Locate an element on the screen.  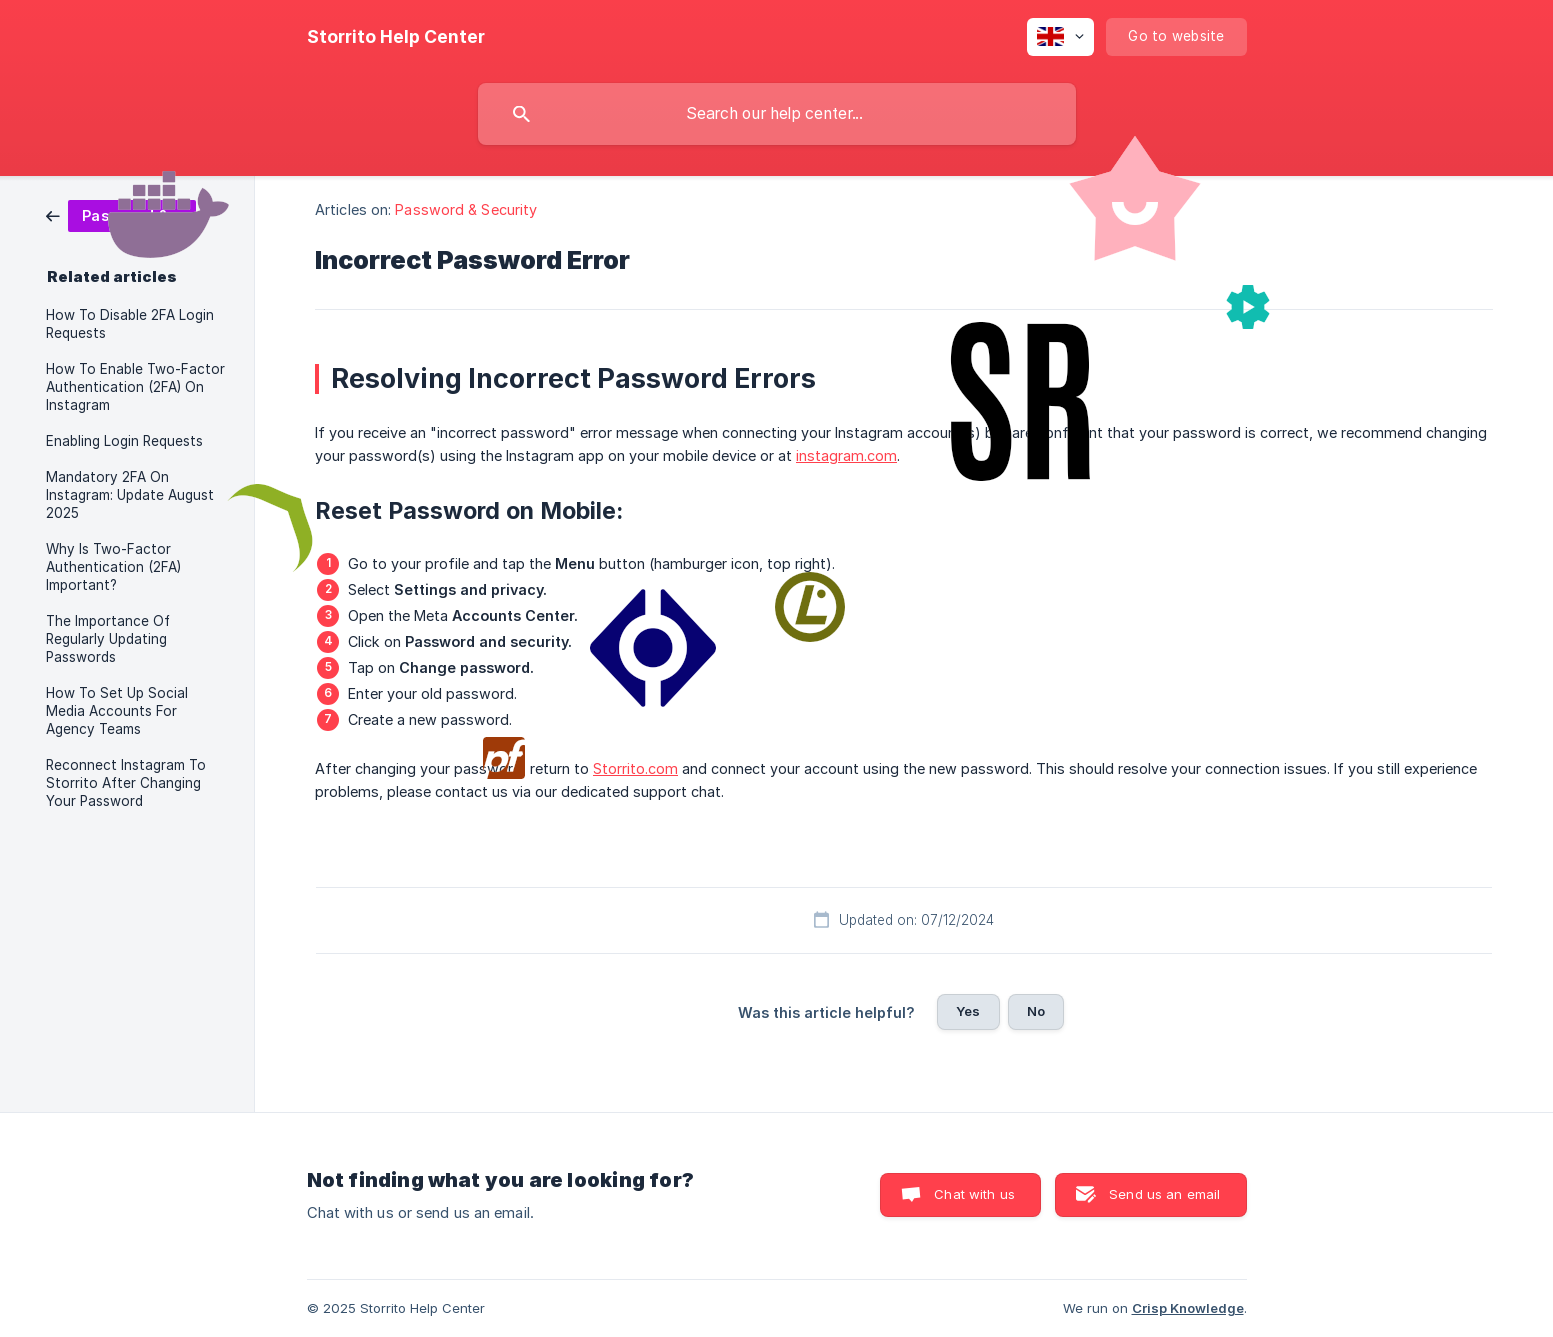
open Docker container management is located at coordinates (168, 214).